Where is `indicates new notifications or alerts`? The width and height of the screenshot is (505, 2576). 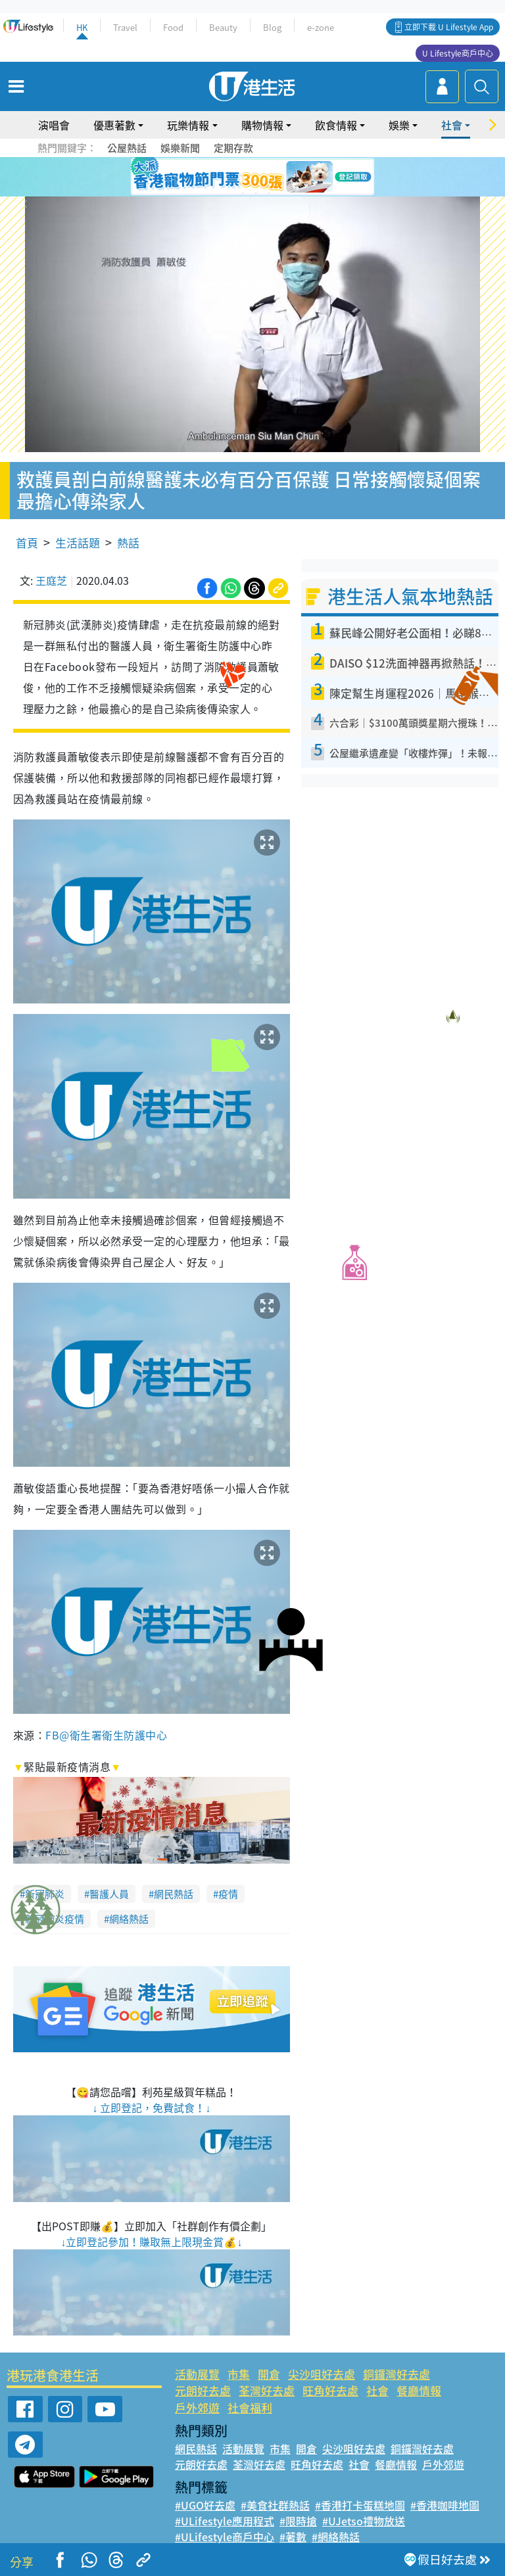 indicates new notifications or alerts is located at coordinates (453, 1017).